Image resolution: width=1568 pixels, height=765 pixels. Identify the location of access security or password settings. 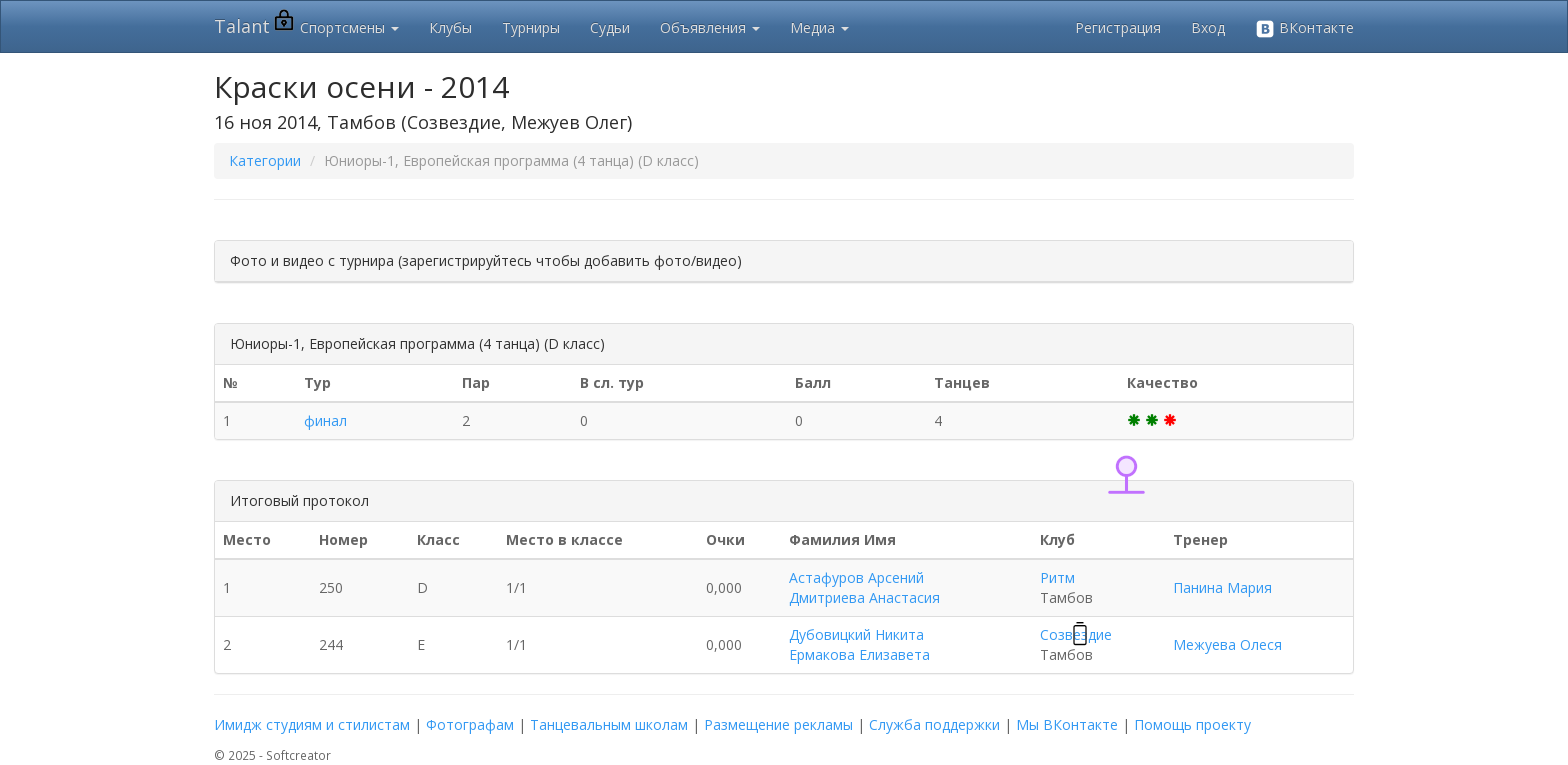
(284, 21).